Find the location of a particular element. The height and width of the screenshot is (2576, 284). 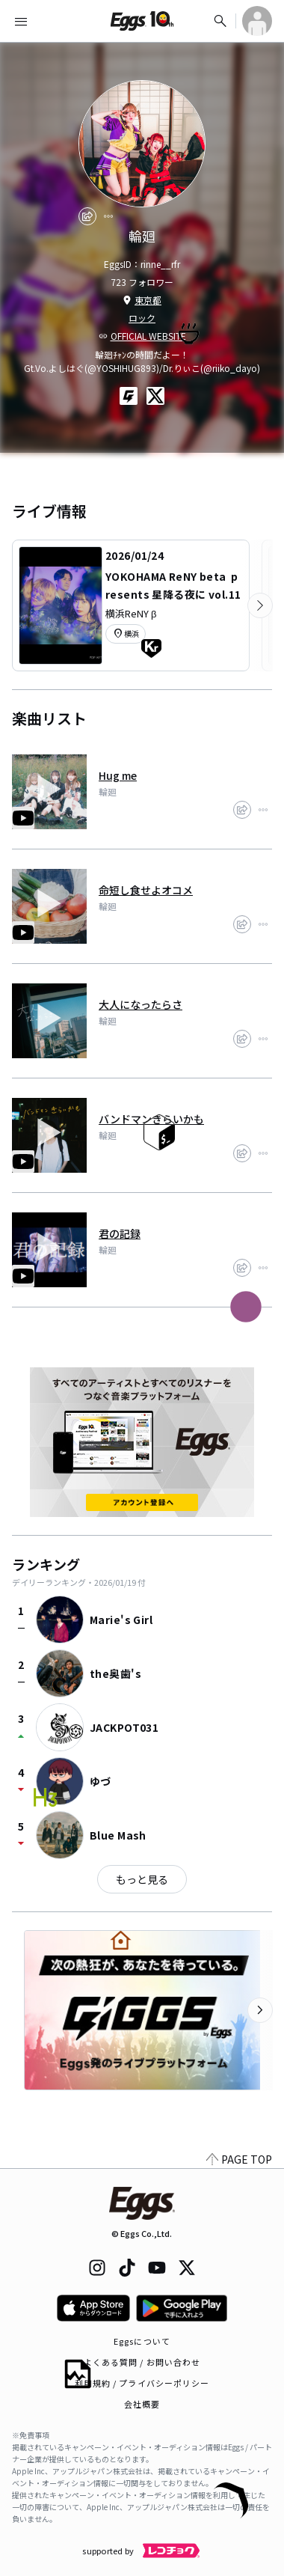

navigate to home screen is located at coordinates (120, 1941).